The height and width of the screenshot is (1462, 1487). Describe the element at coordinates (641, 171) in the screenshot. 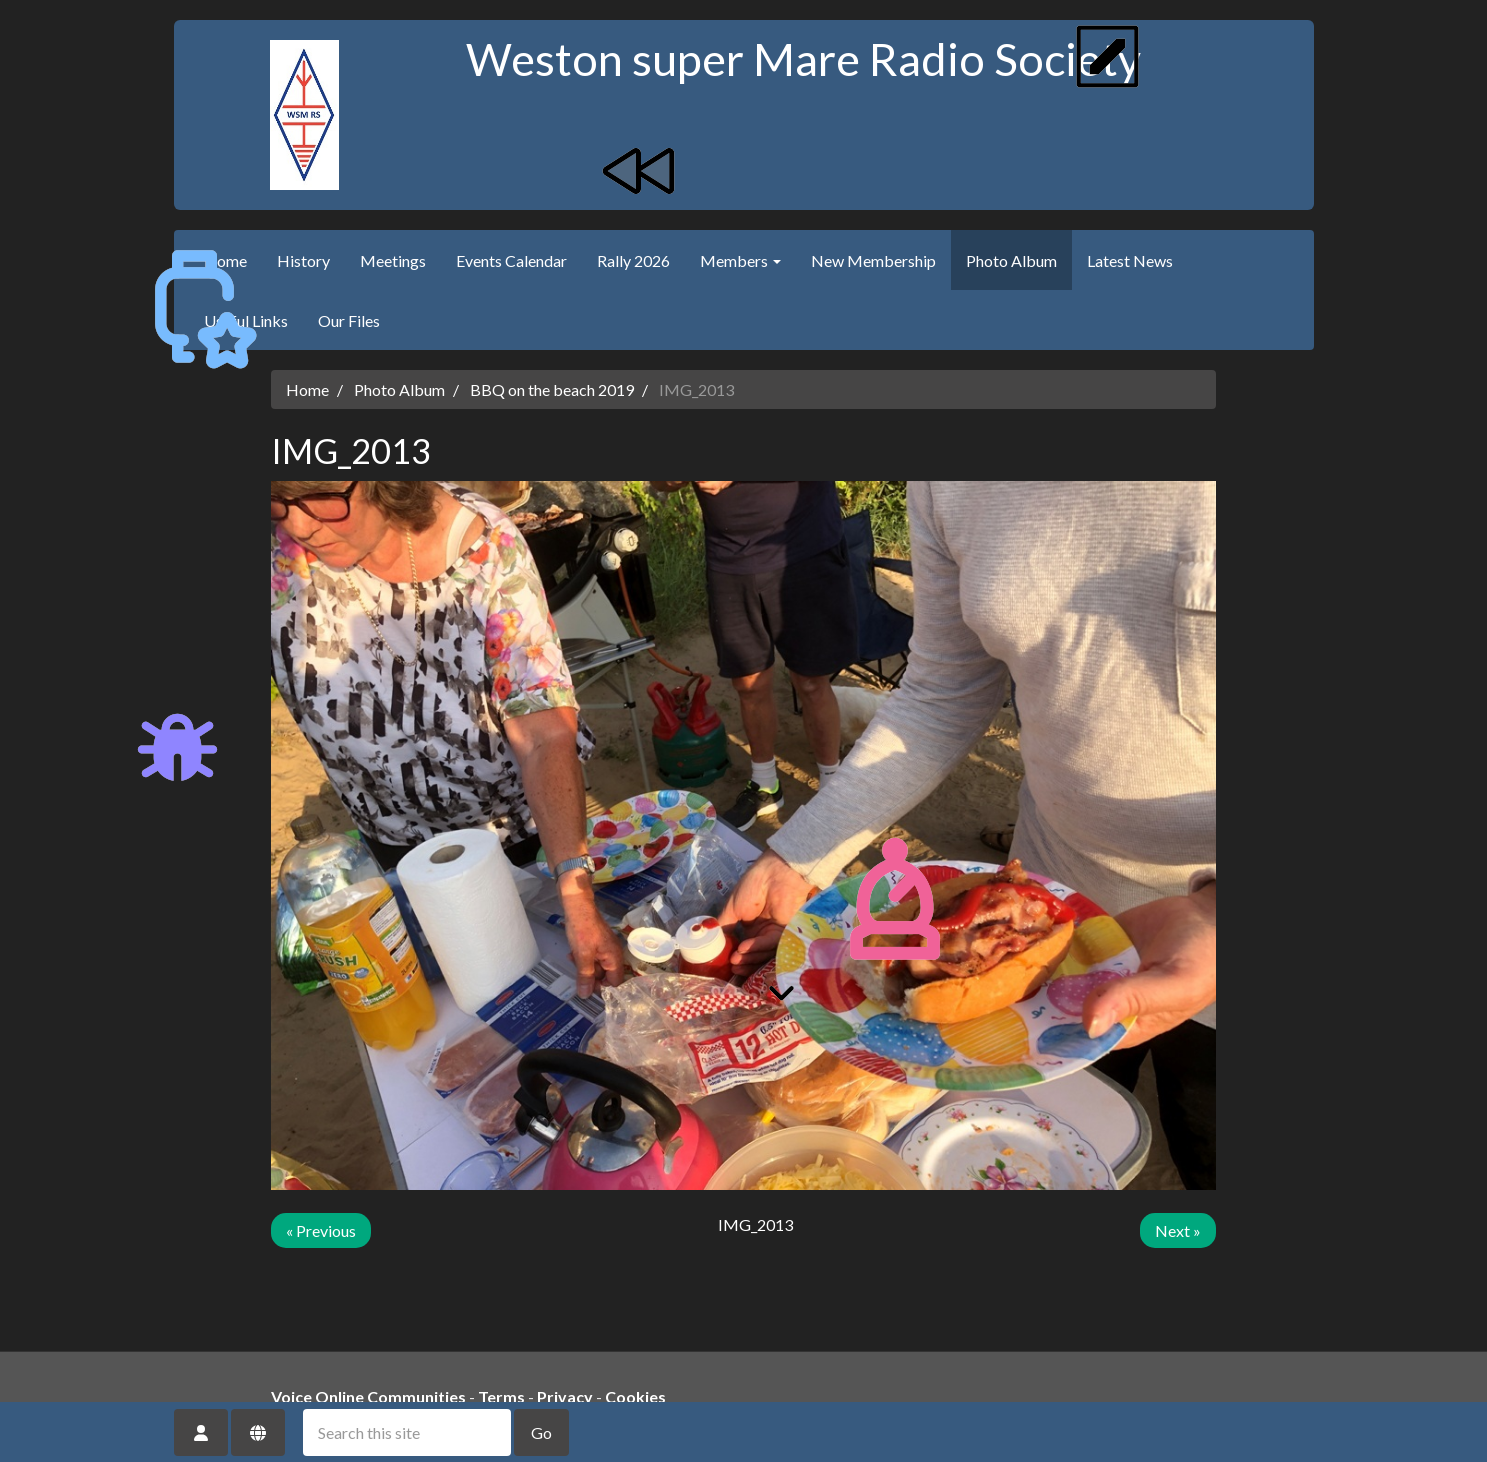

I see `rewind or skip backward in media playback` at that location.